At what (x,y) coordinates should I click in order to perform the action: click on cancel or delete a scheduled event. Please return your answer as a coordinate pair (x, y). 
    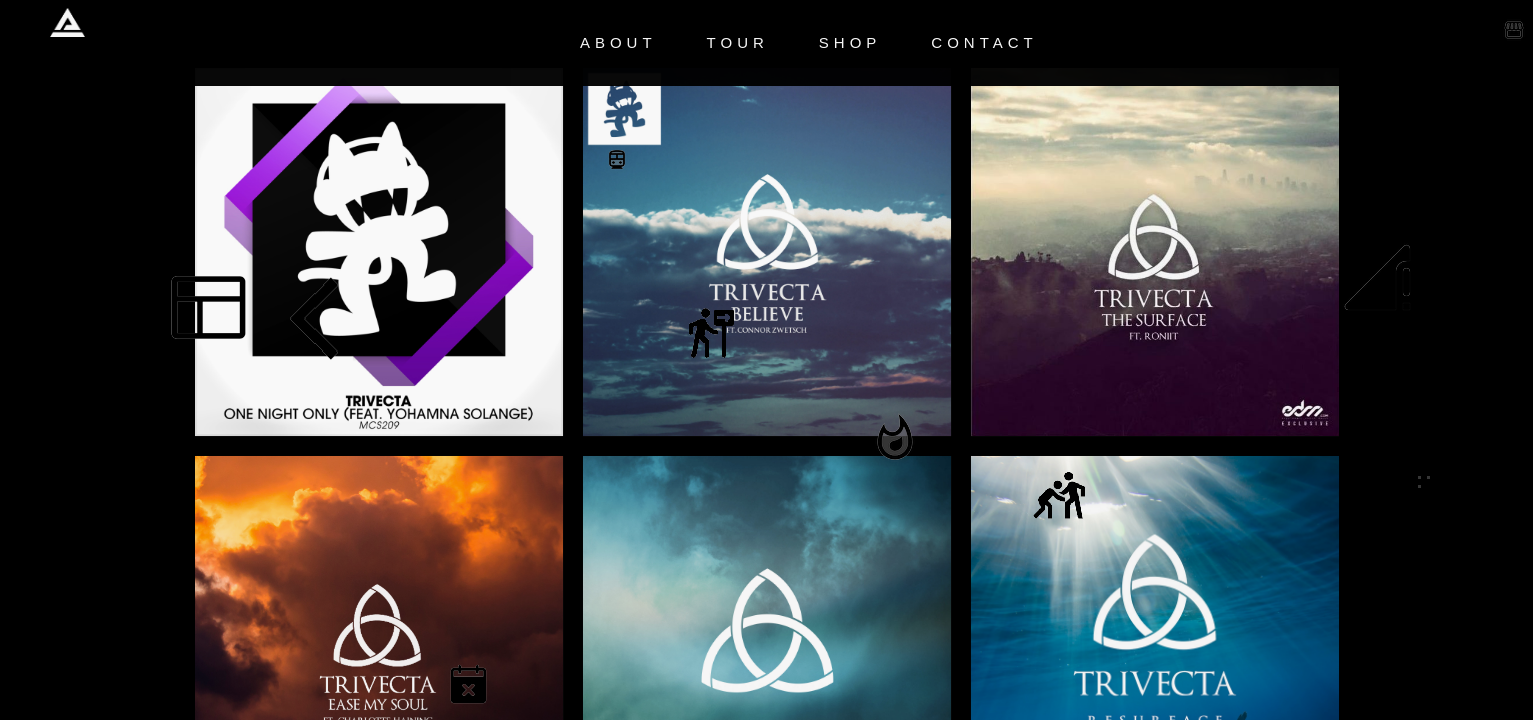
    Looking at the image, I should click on (468, 685).